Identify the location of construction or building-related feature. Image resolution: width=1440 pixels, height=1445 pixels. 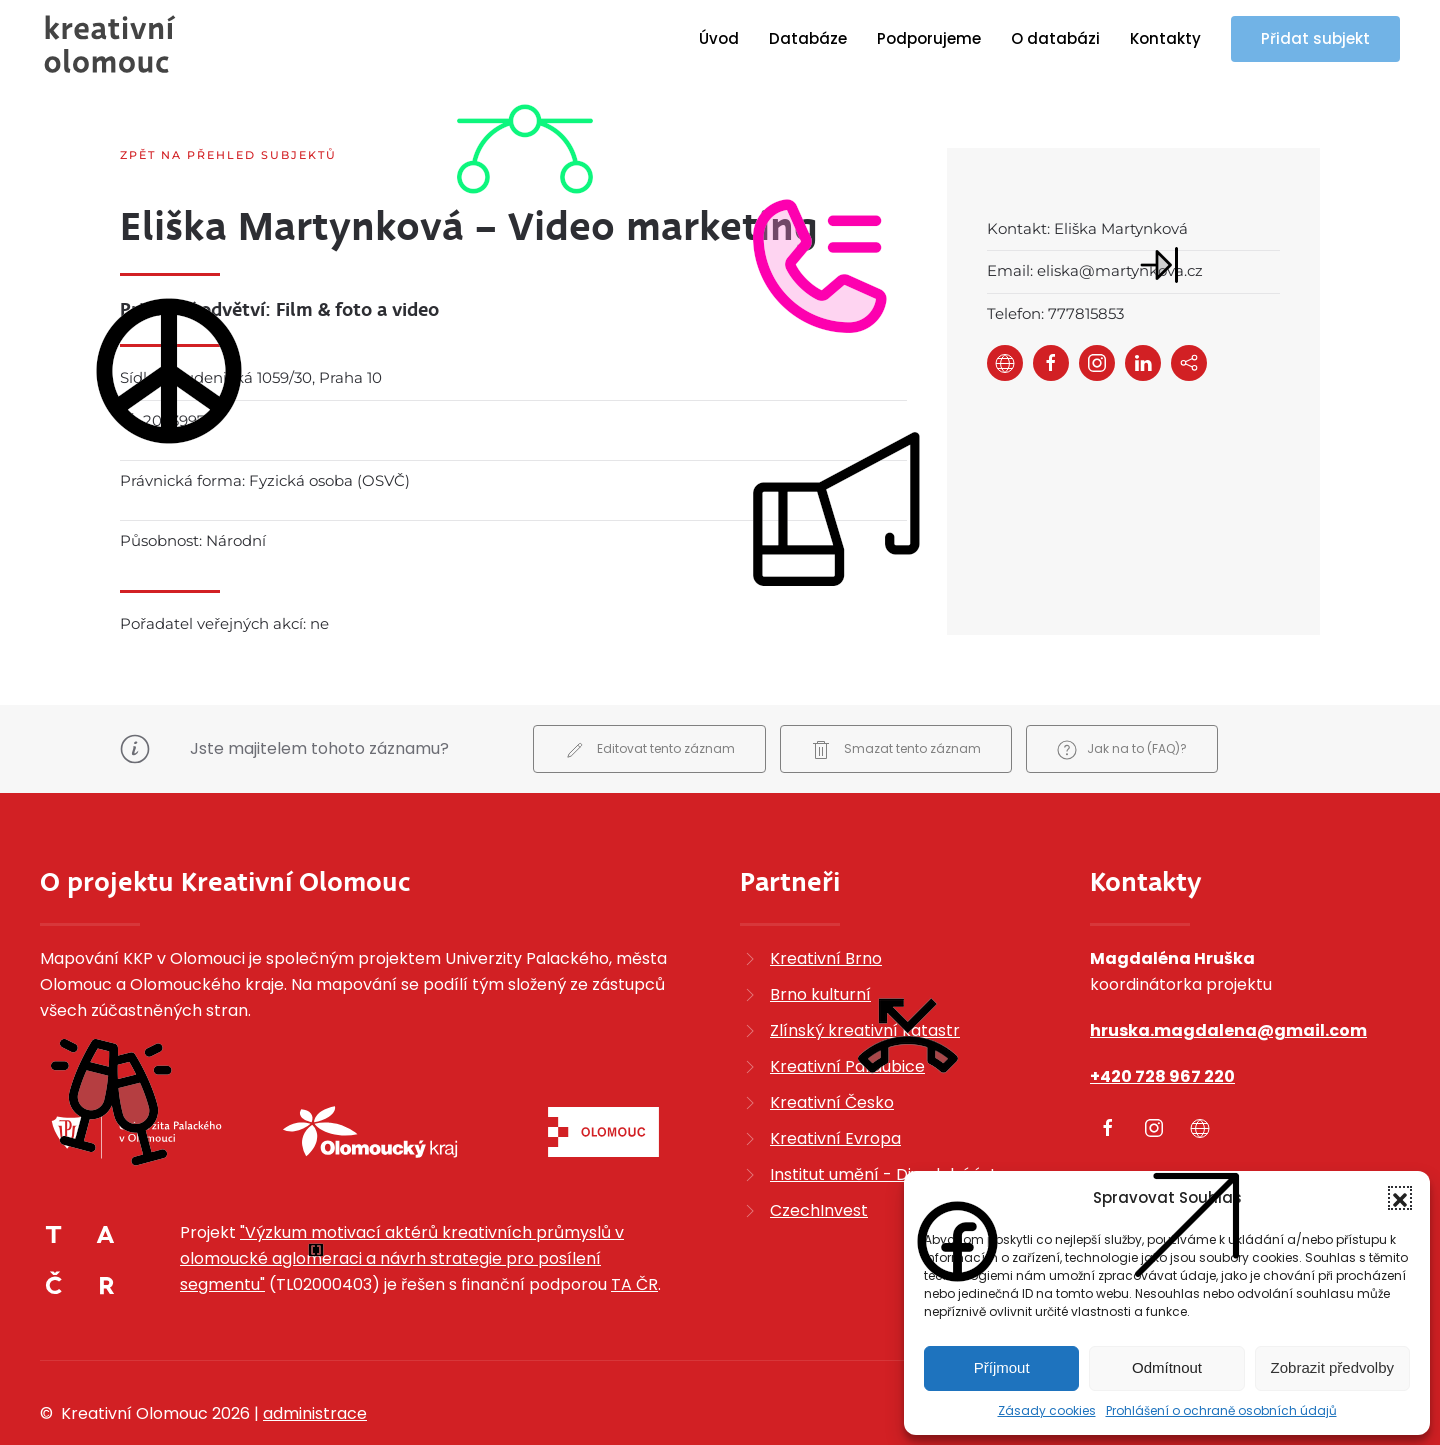
(839, 518).